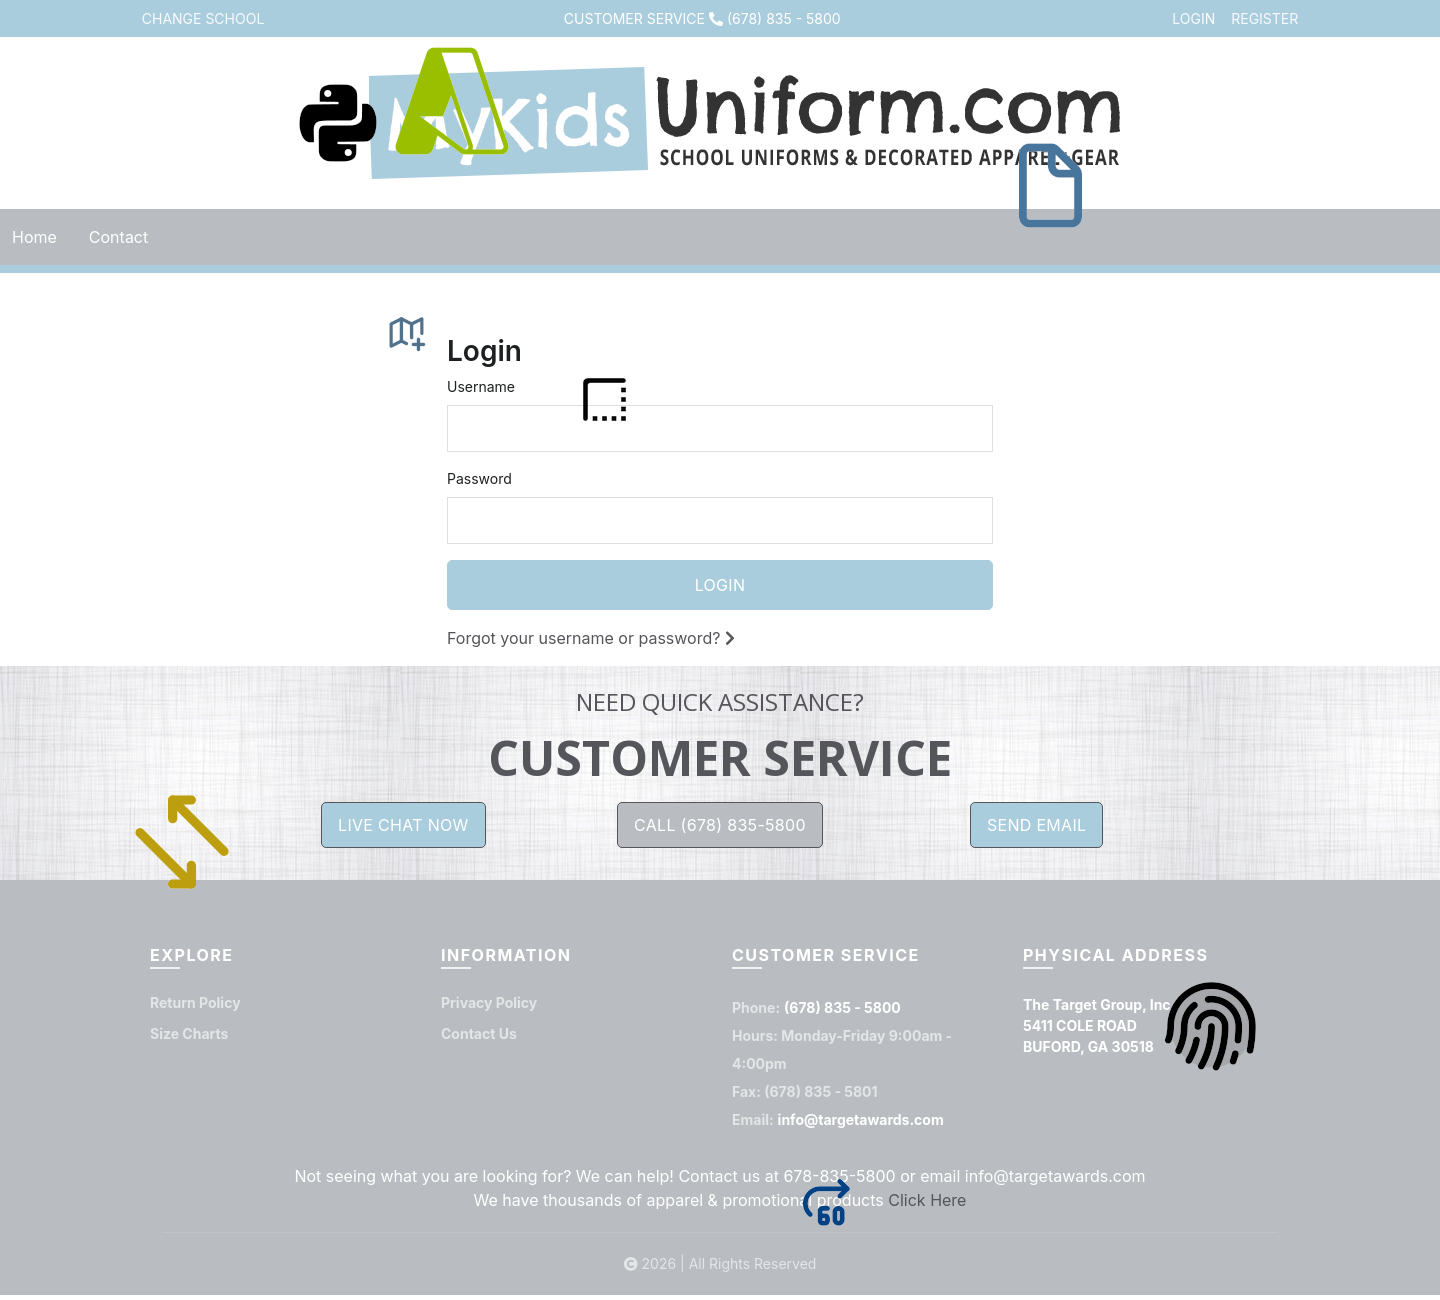  I want to click on connect to Microsoft Azure cloud services, so click(452, 101).